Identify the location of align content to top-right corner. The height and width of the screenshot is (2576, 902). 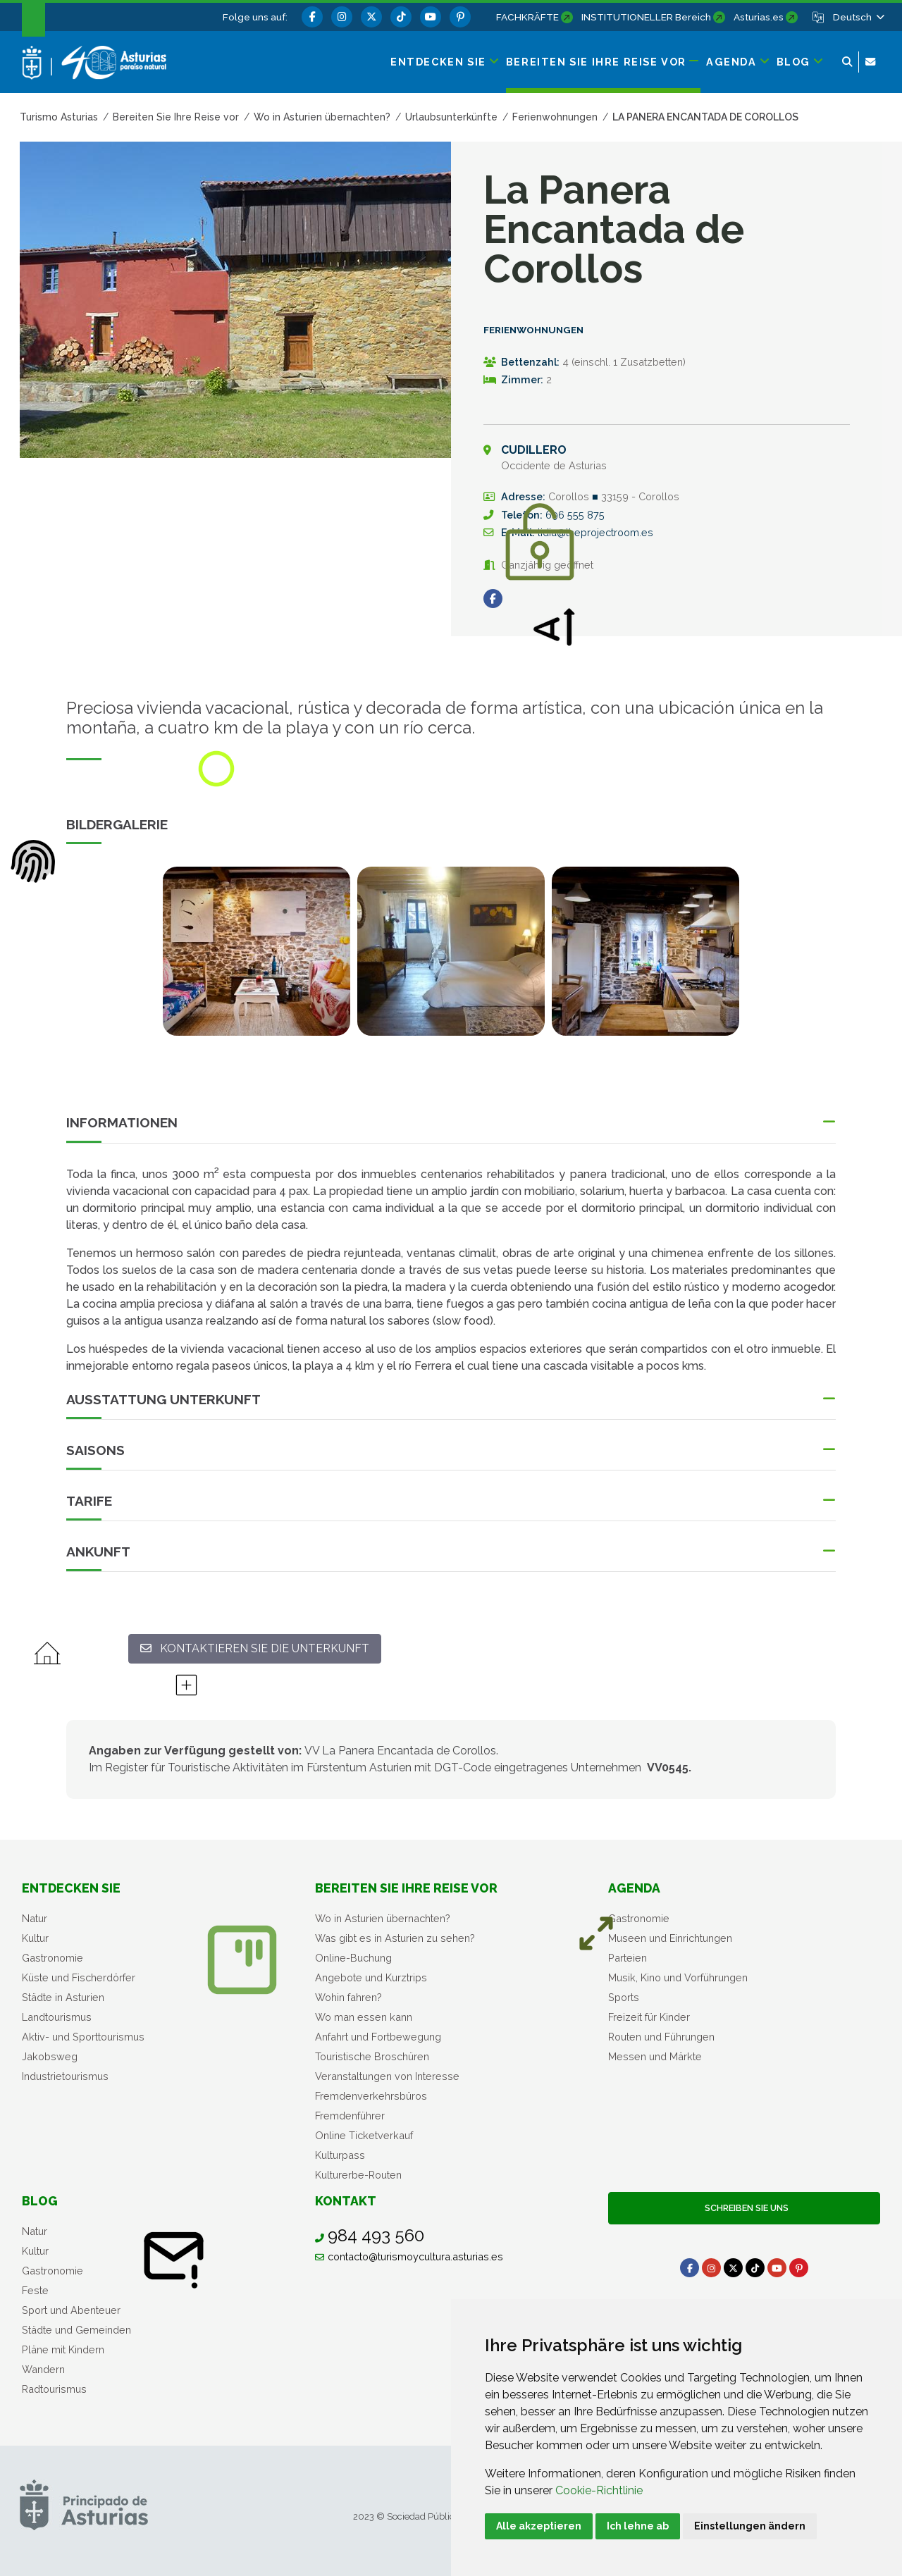
(242, 1959).